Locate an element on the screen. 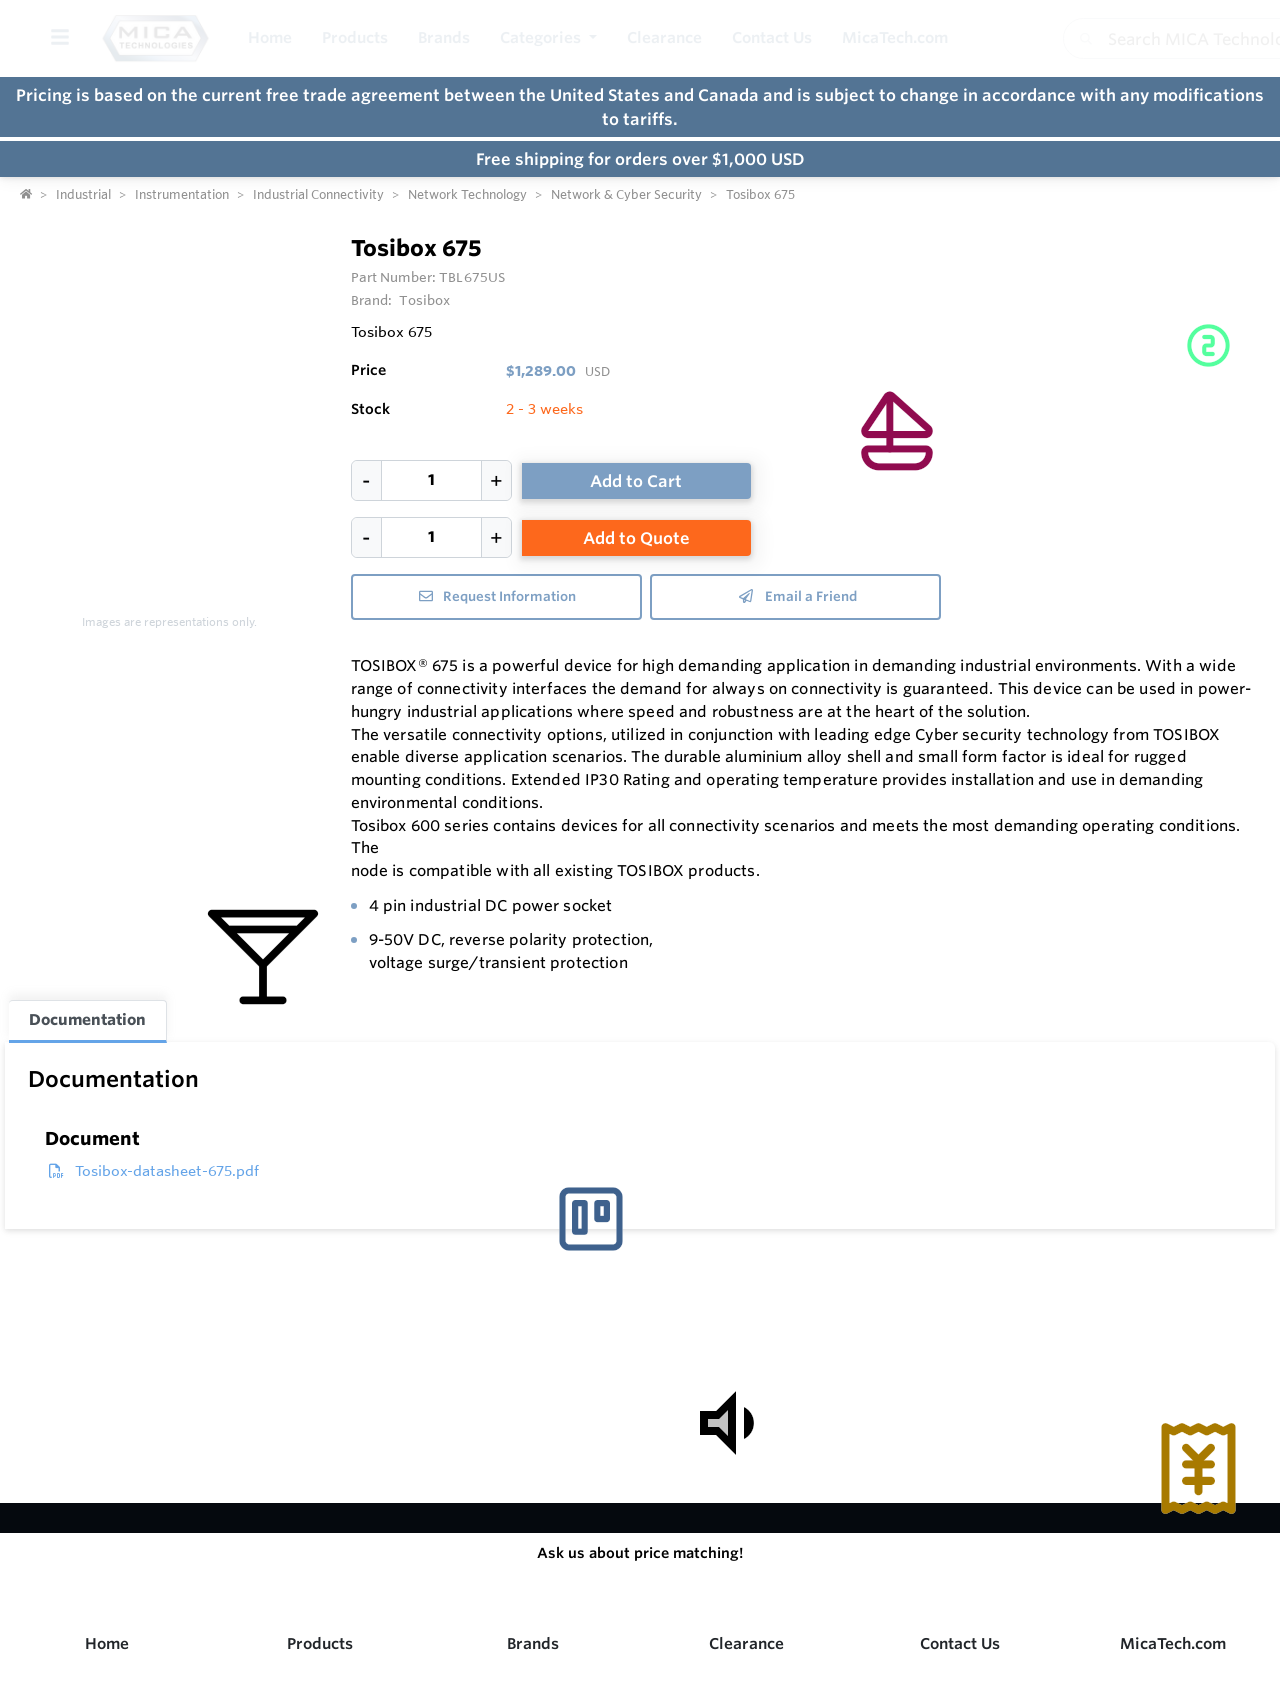 The width and height of the screenshot is (1280, 1687). access bar or cocktail menu is located at coordinates (263, 957).